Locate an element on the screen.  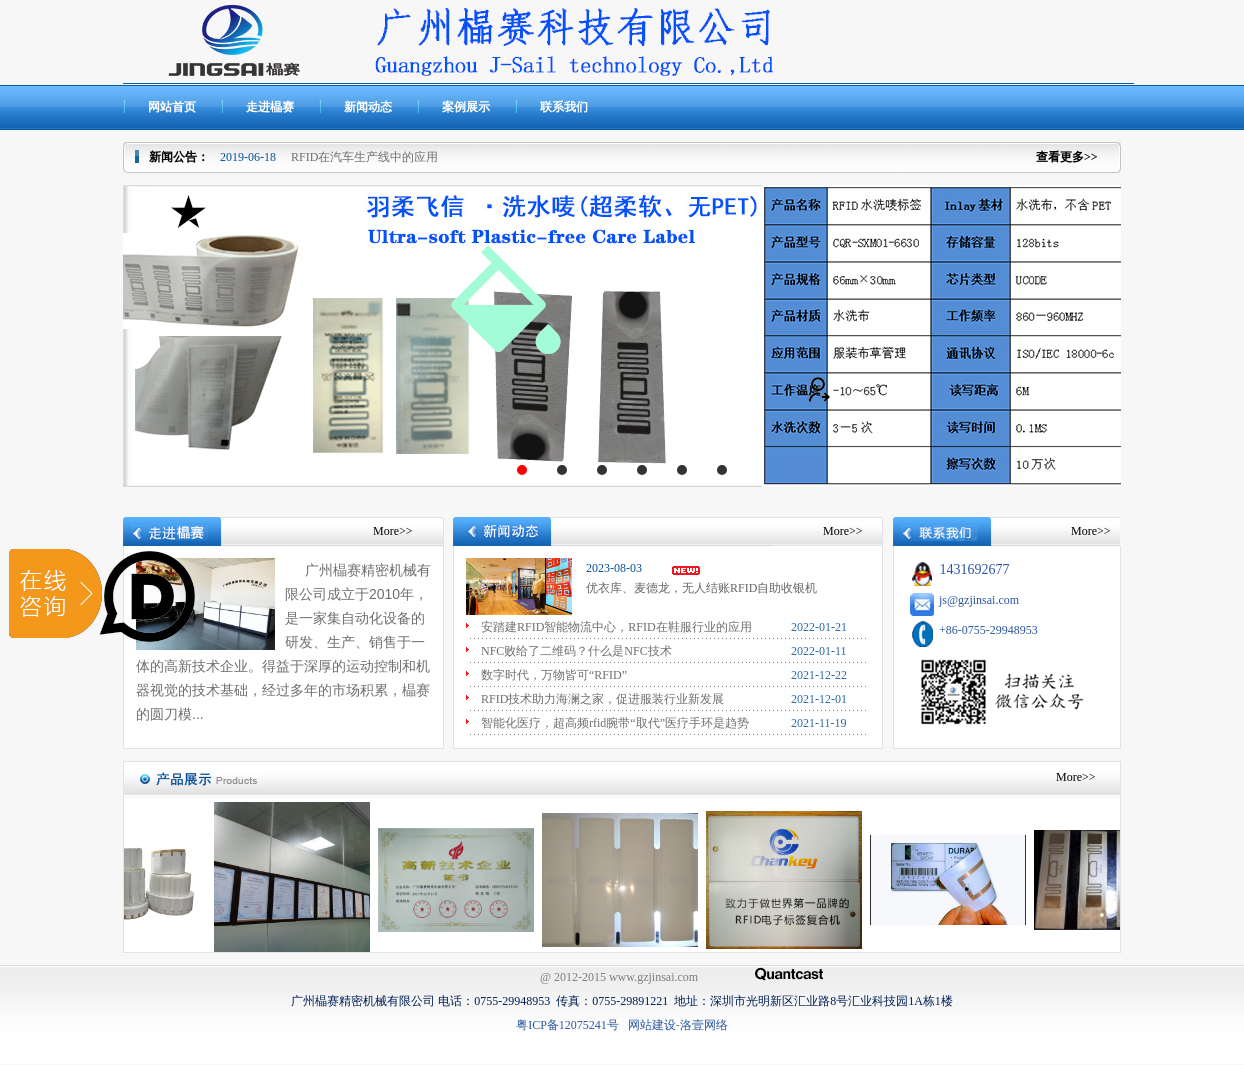
view trustpilot reviews is located at coordinates (188, 211).